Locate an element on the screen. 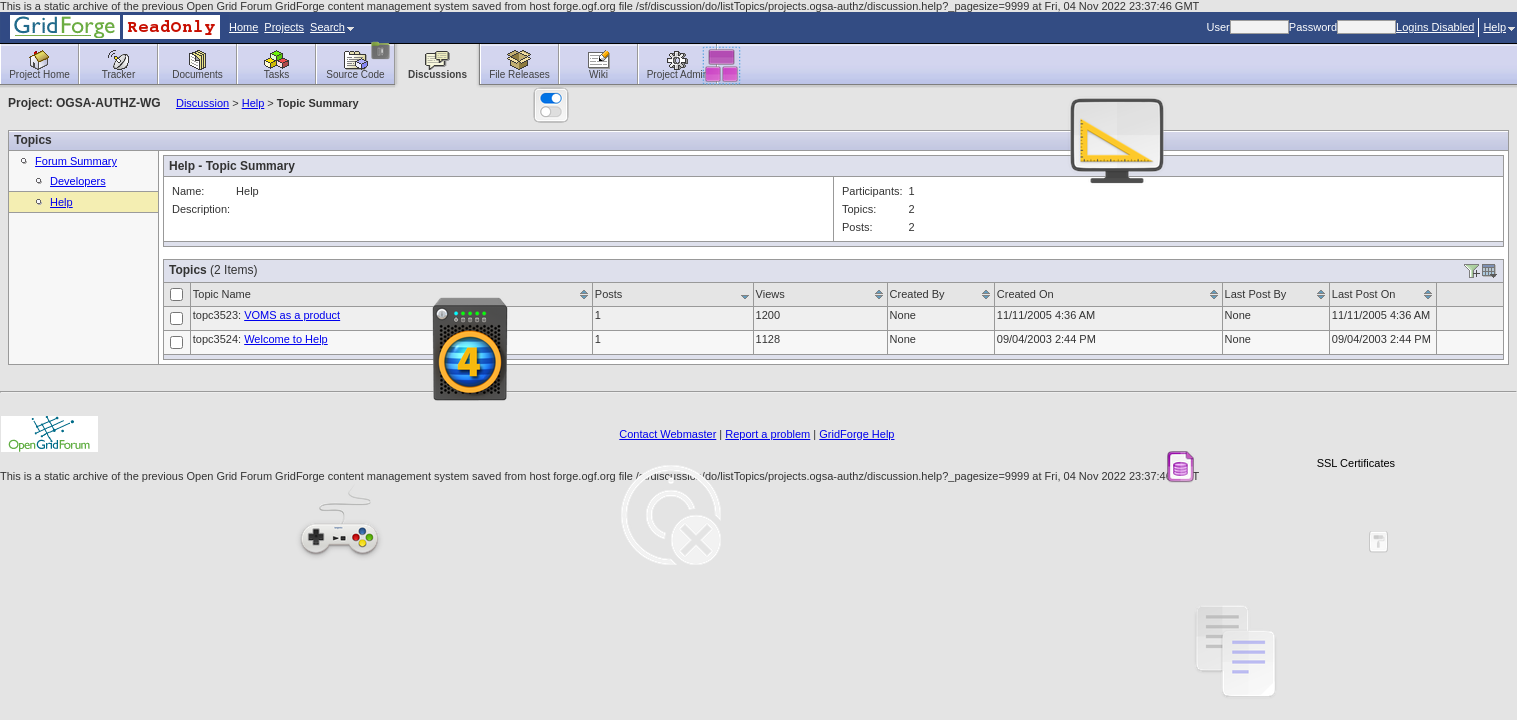 This screenshot has height=720, width=1517. copy selected item to clipboard is located at coordinates (1235, 650).